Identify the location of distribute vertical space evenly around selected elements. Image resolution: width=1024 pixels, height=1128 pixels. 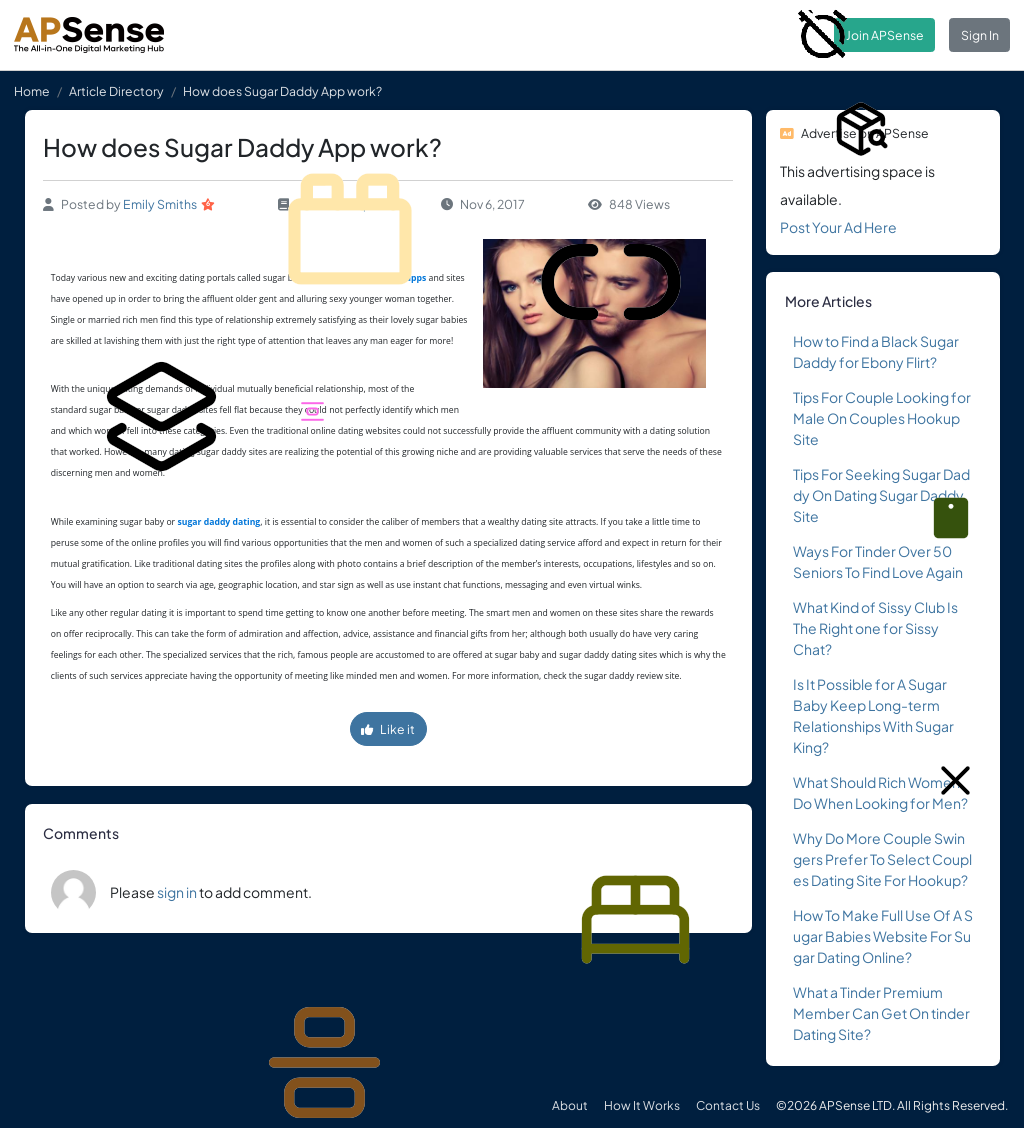
(312, 411).